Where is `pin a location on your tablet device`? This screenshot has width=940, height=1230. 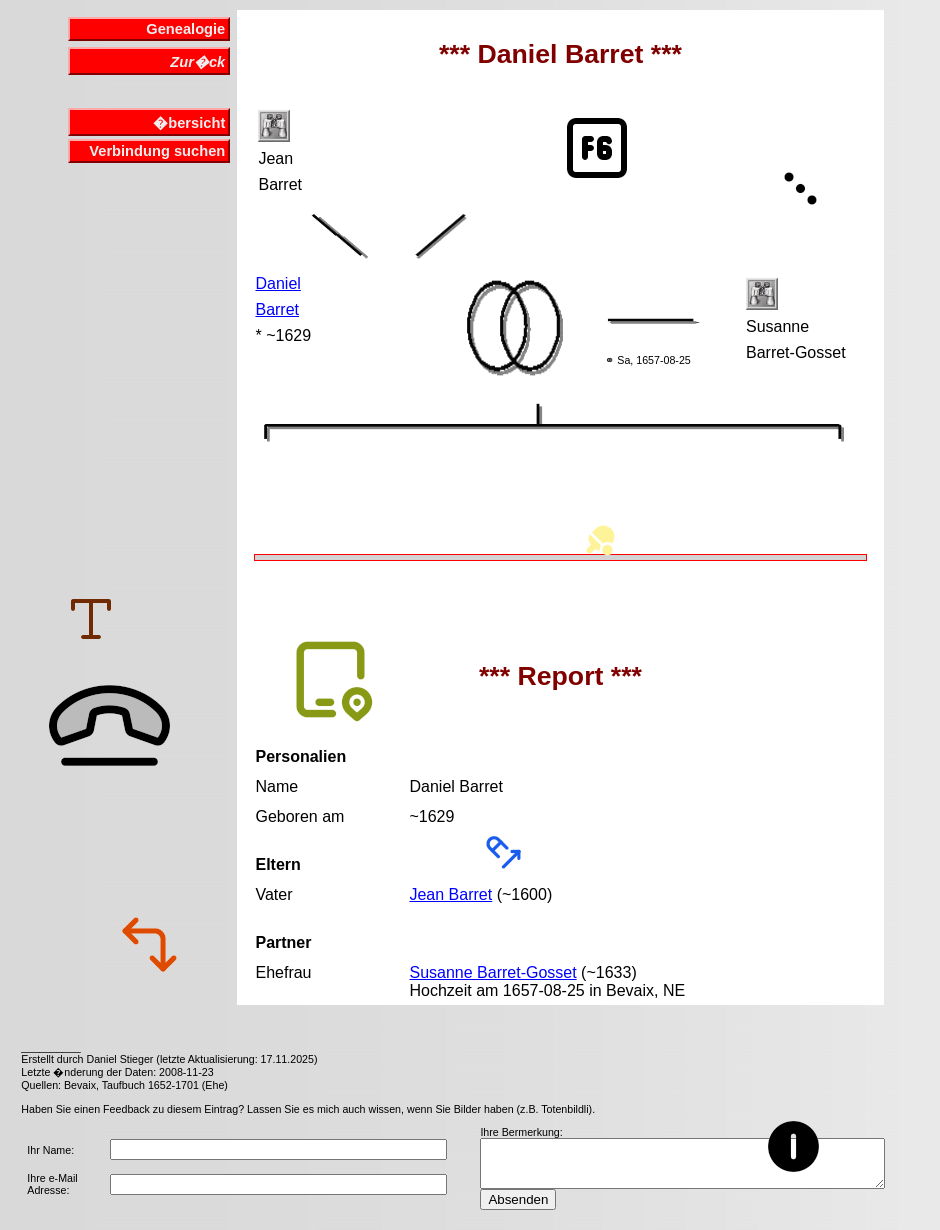 pin a location on your tablet device is located at coordinates (330, 679).